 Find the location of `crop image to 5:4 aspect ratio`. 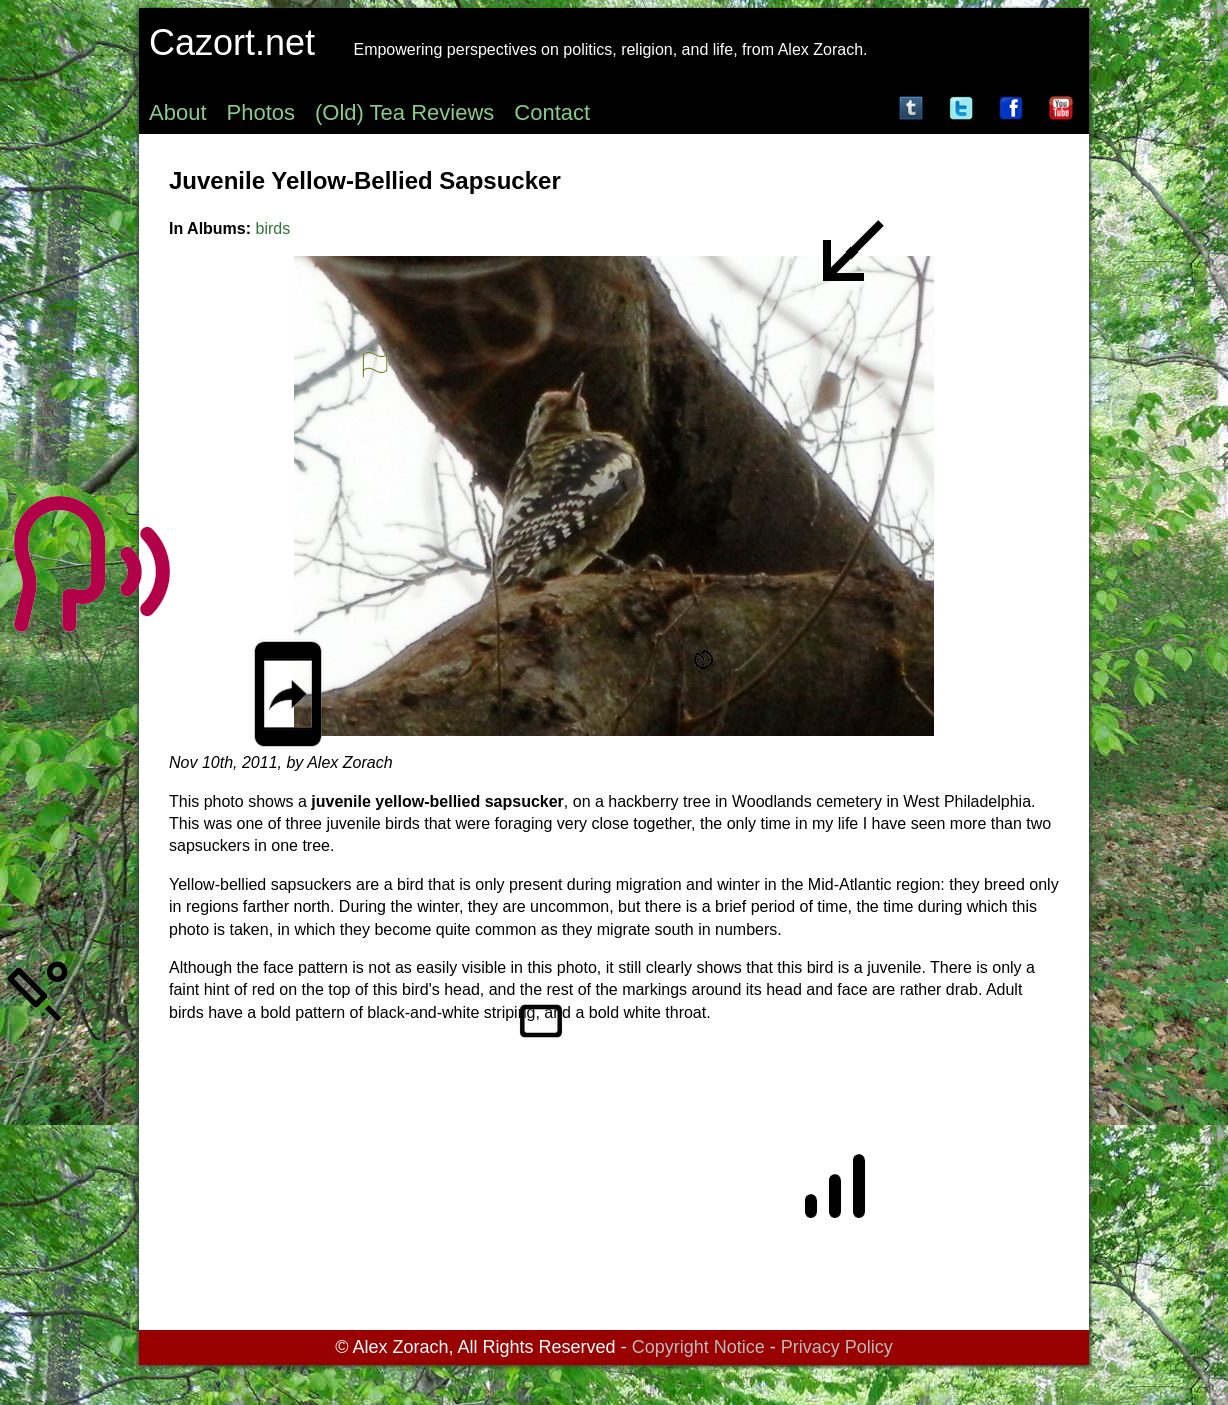

crop image to 5:4 aspect ratio is located at coordinates (541, 1021).